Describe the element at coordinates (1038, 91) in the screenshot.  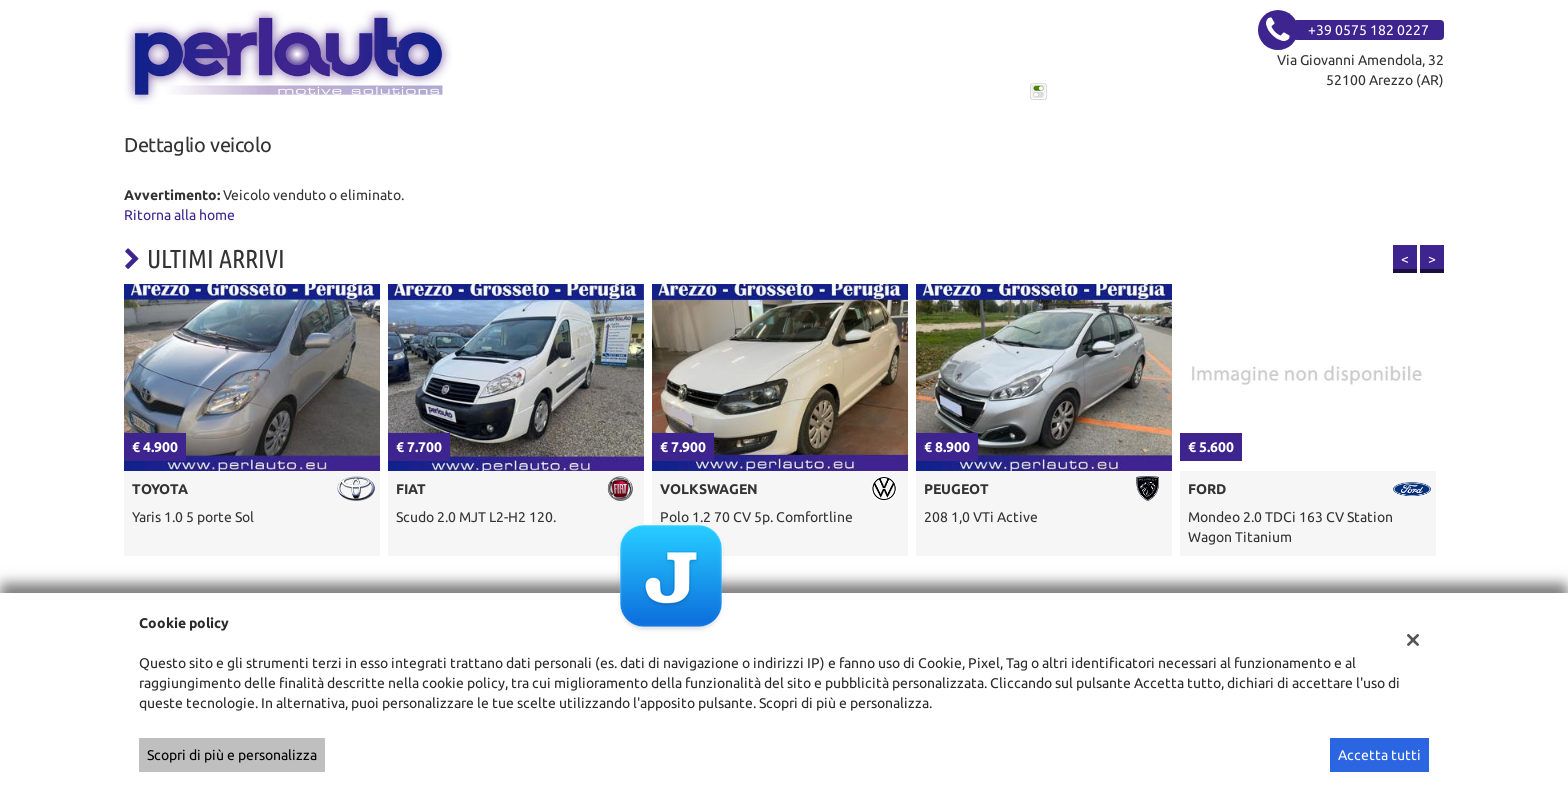
I see `open gnome tweaks to customize desktop settings` at that location.